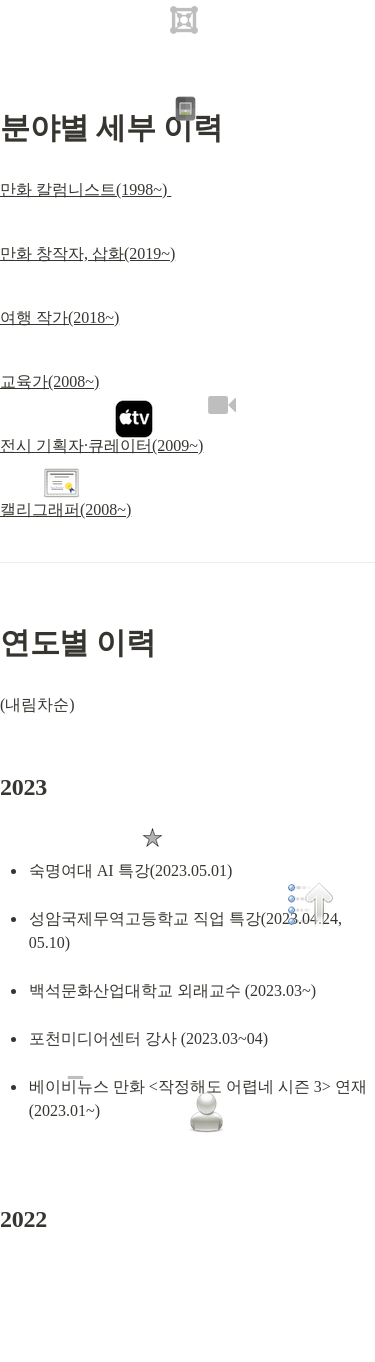  I want to click on access video files or library, so click(222, 404).